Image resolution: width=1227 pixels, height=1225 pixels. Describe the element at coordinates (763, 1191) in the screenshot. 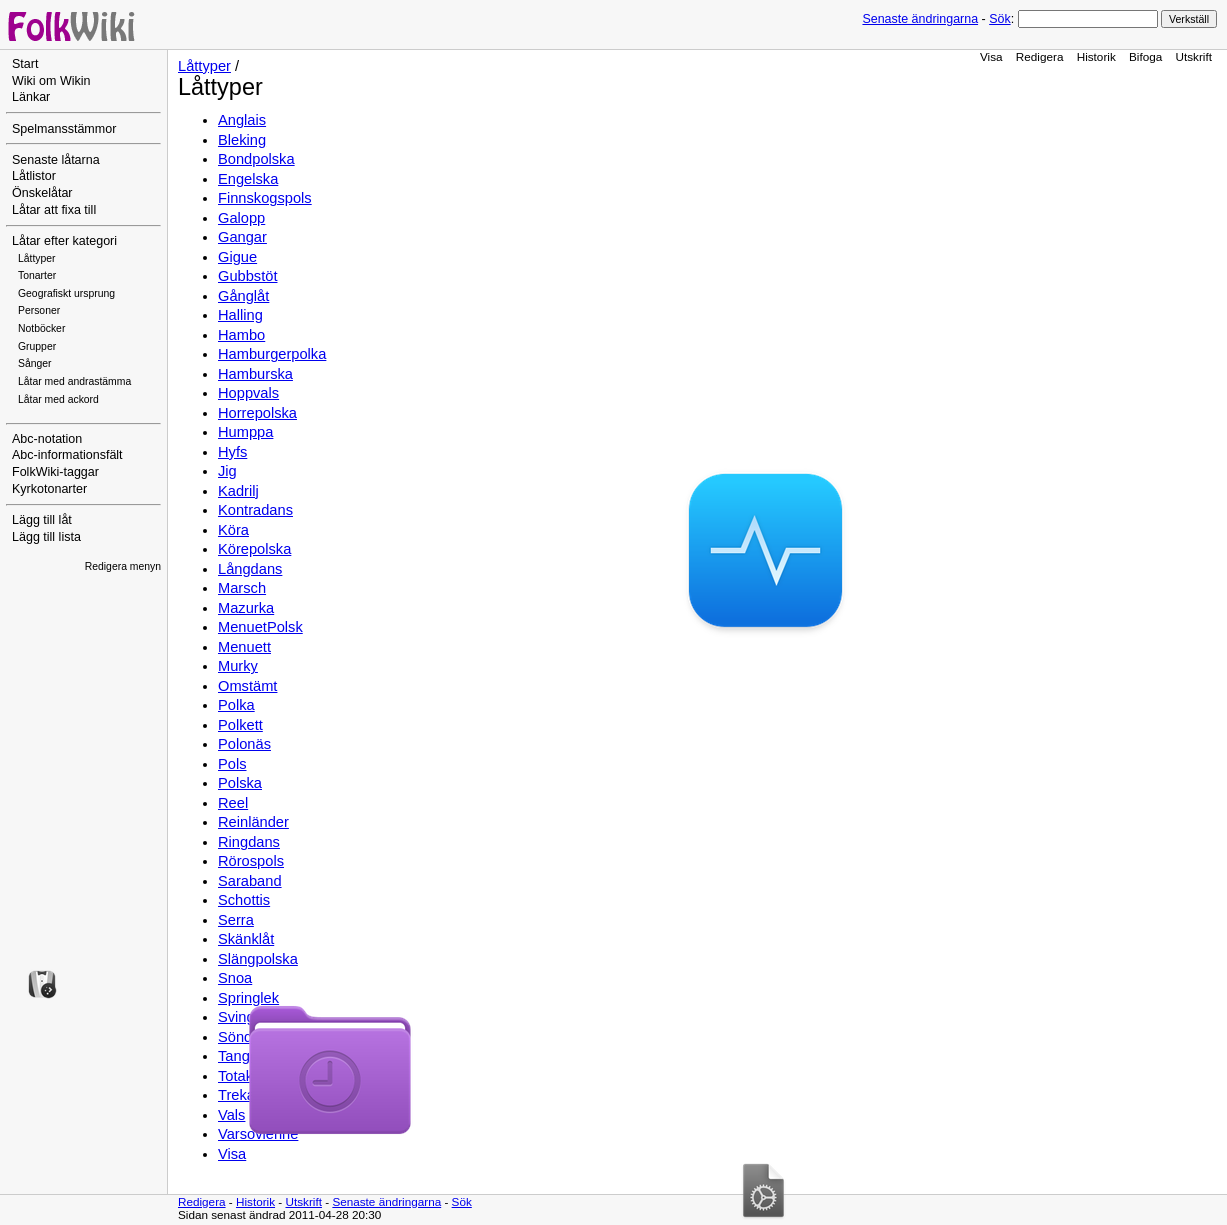

I see `a desktop application or executable file` at that location.